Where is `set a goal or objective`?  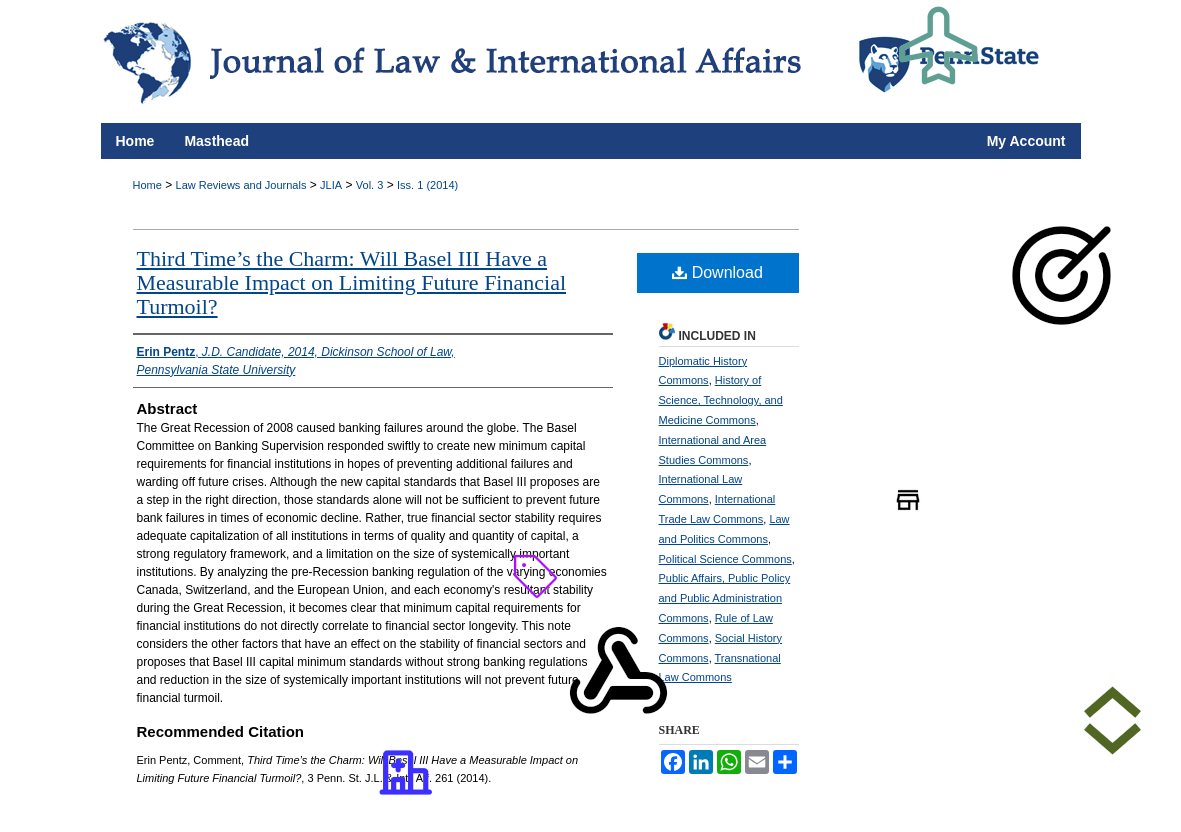 set a goal or objective is located at coordinates (1061, 275).